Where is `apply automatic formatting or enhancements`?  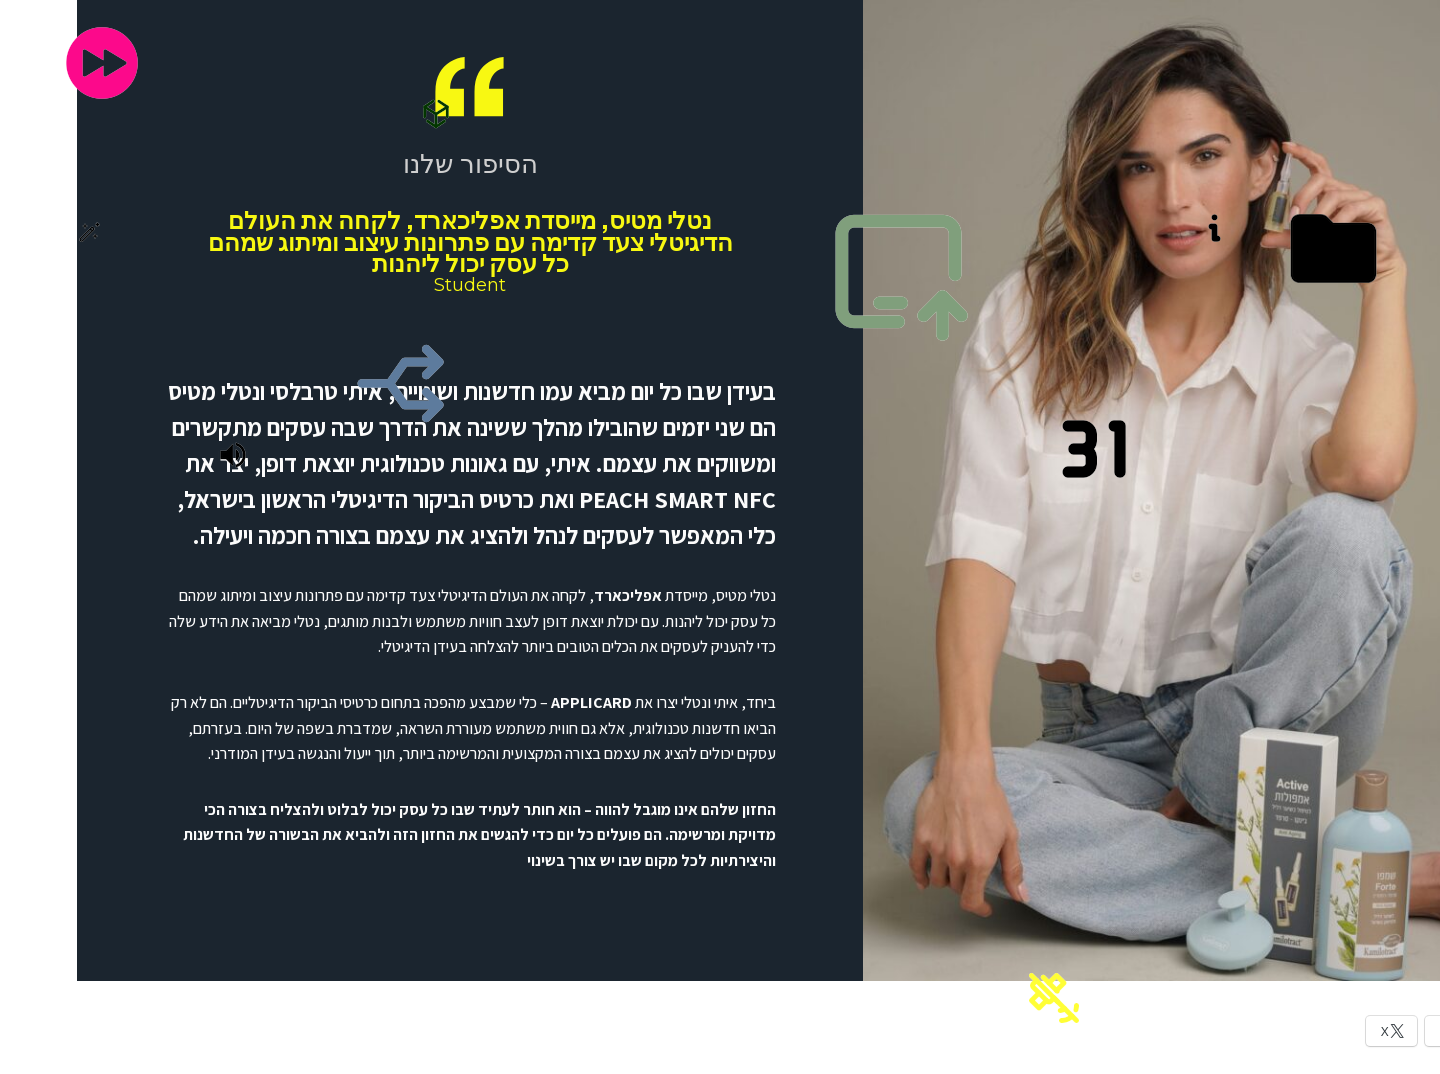
apply automatic formatting or enhancements is located at coordinates (89, 232).